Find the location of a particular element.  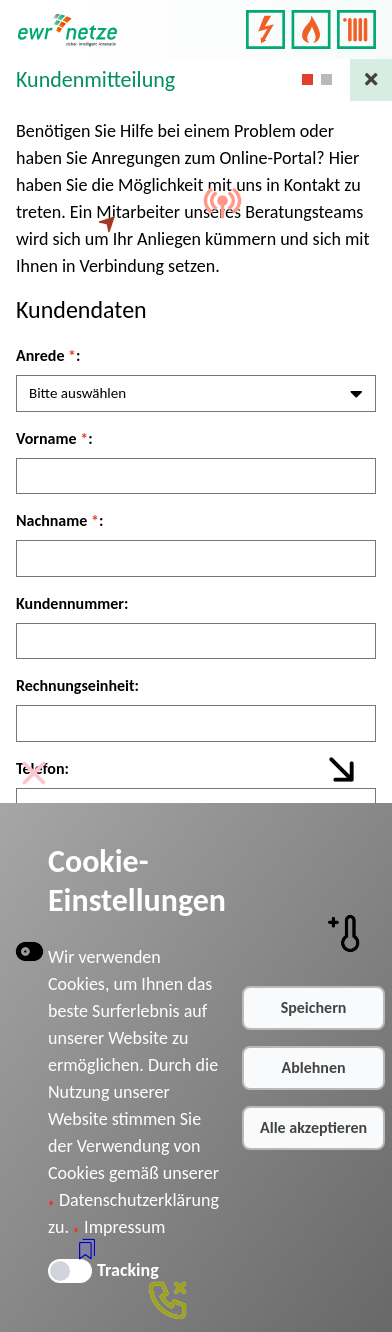

end or cancel a phone call is located at coordinates (168, 1299).